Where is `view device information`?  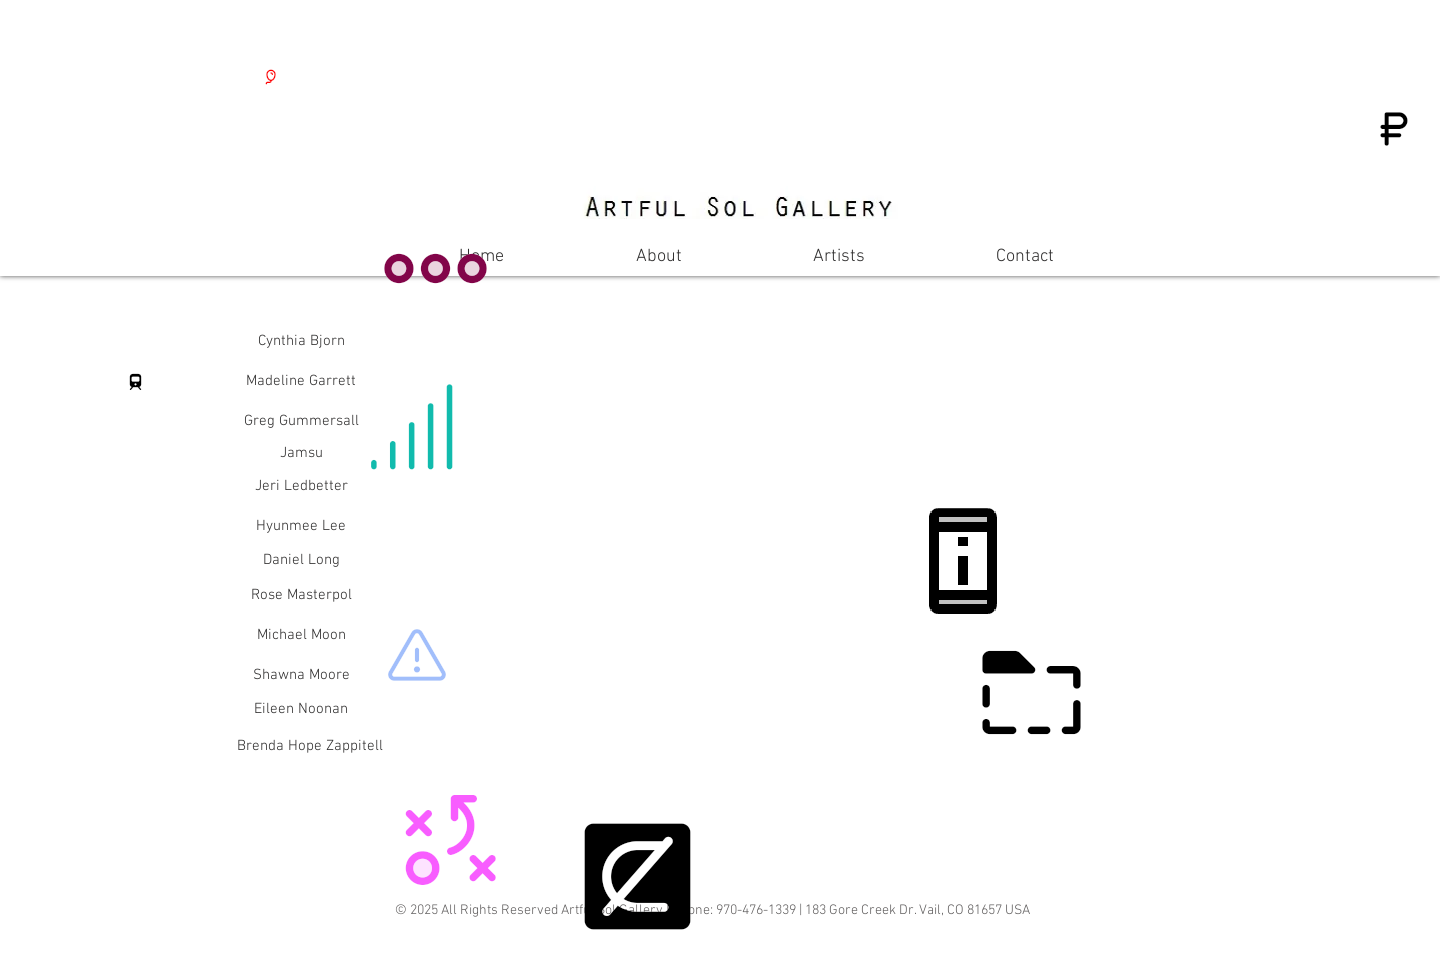
view device information is located at coordinates (963, 561).